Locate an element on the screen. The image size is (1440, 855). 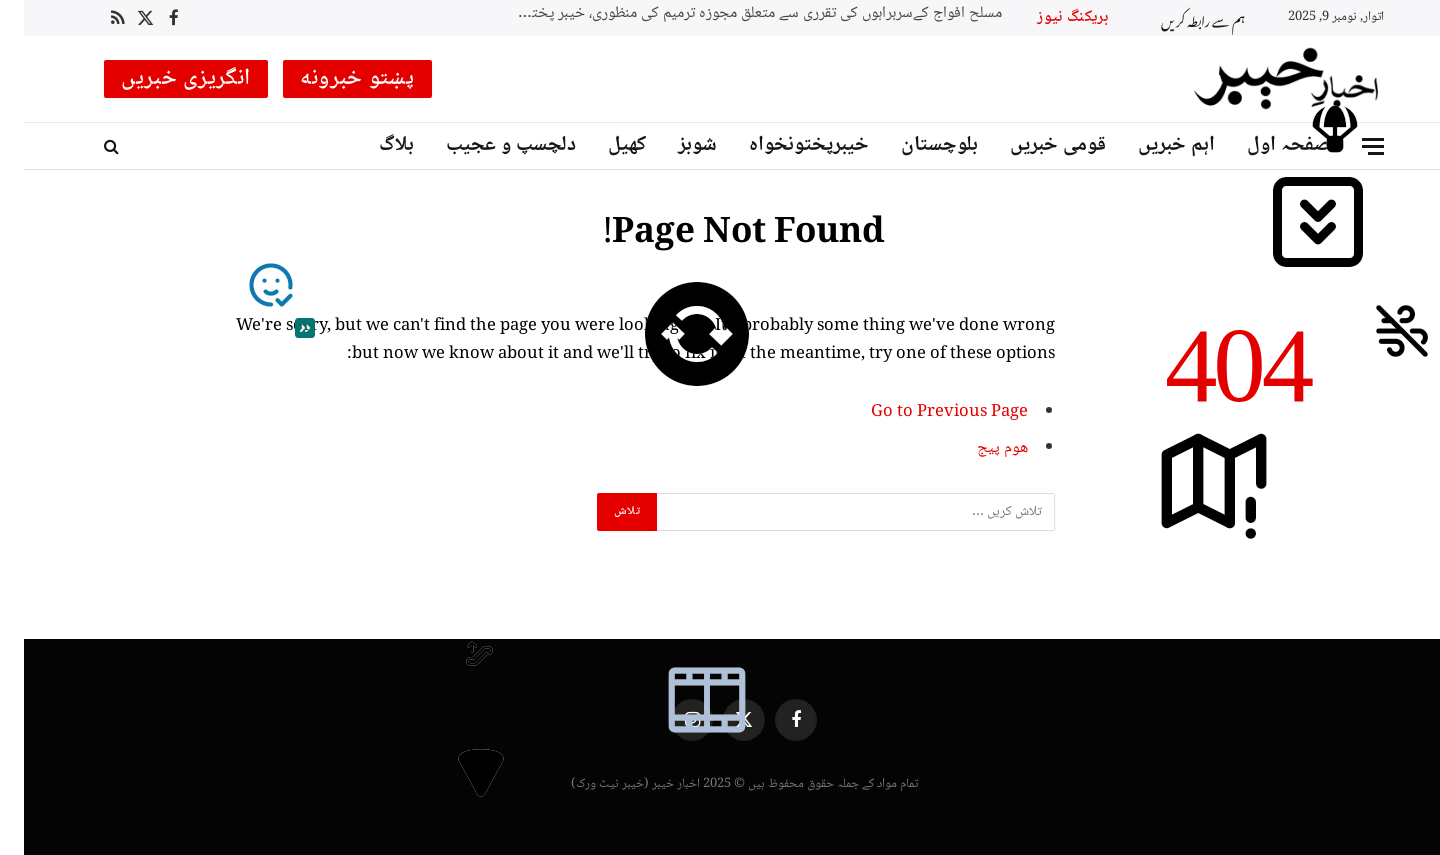
disable wind or fan mode is located at coordinates (1402, 331).